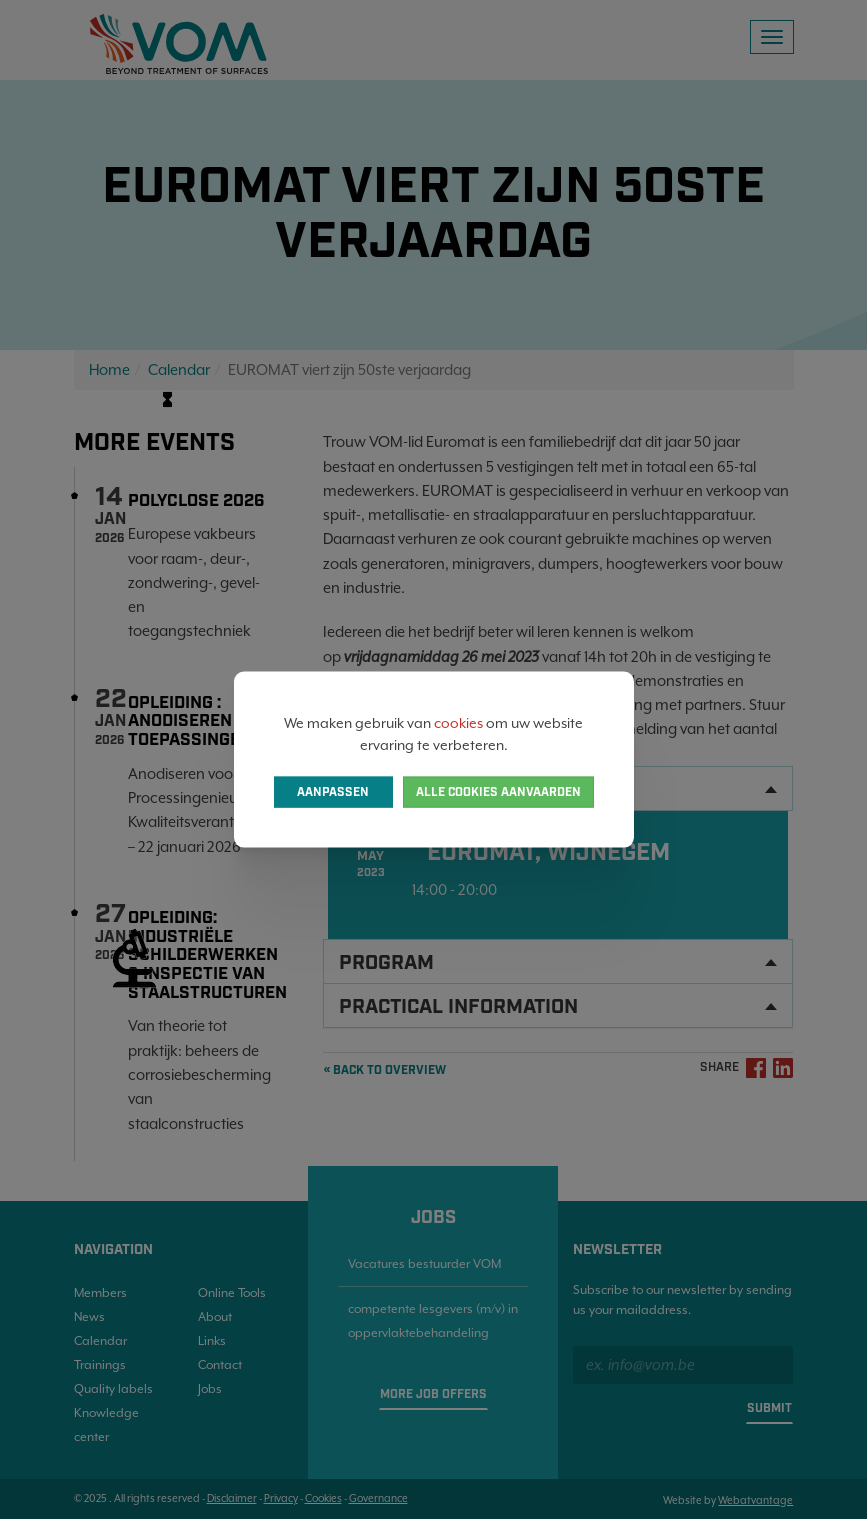  I want to click on indicates a process is loading or in progress, so click(167, 399).